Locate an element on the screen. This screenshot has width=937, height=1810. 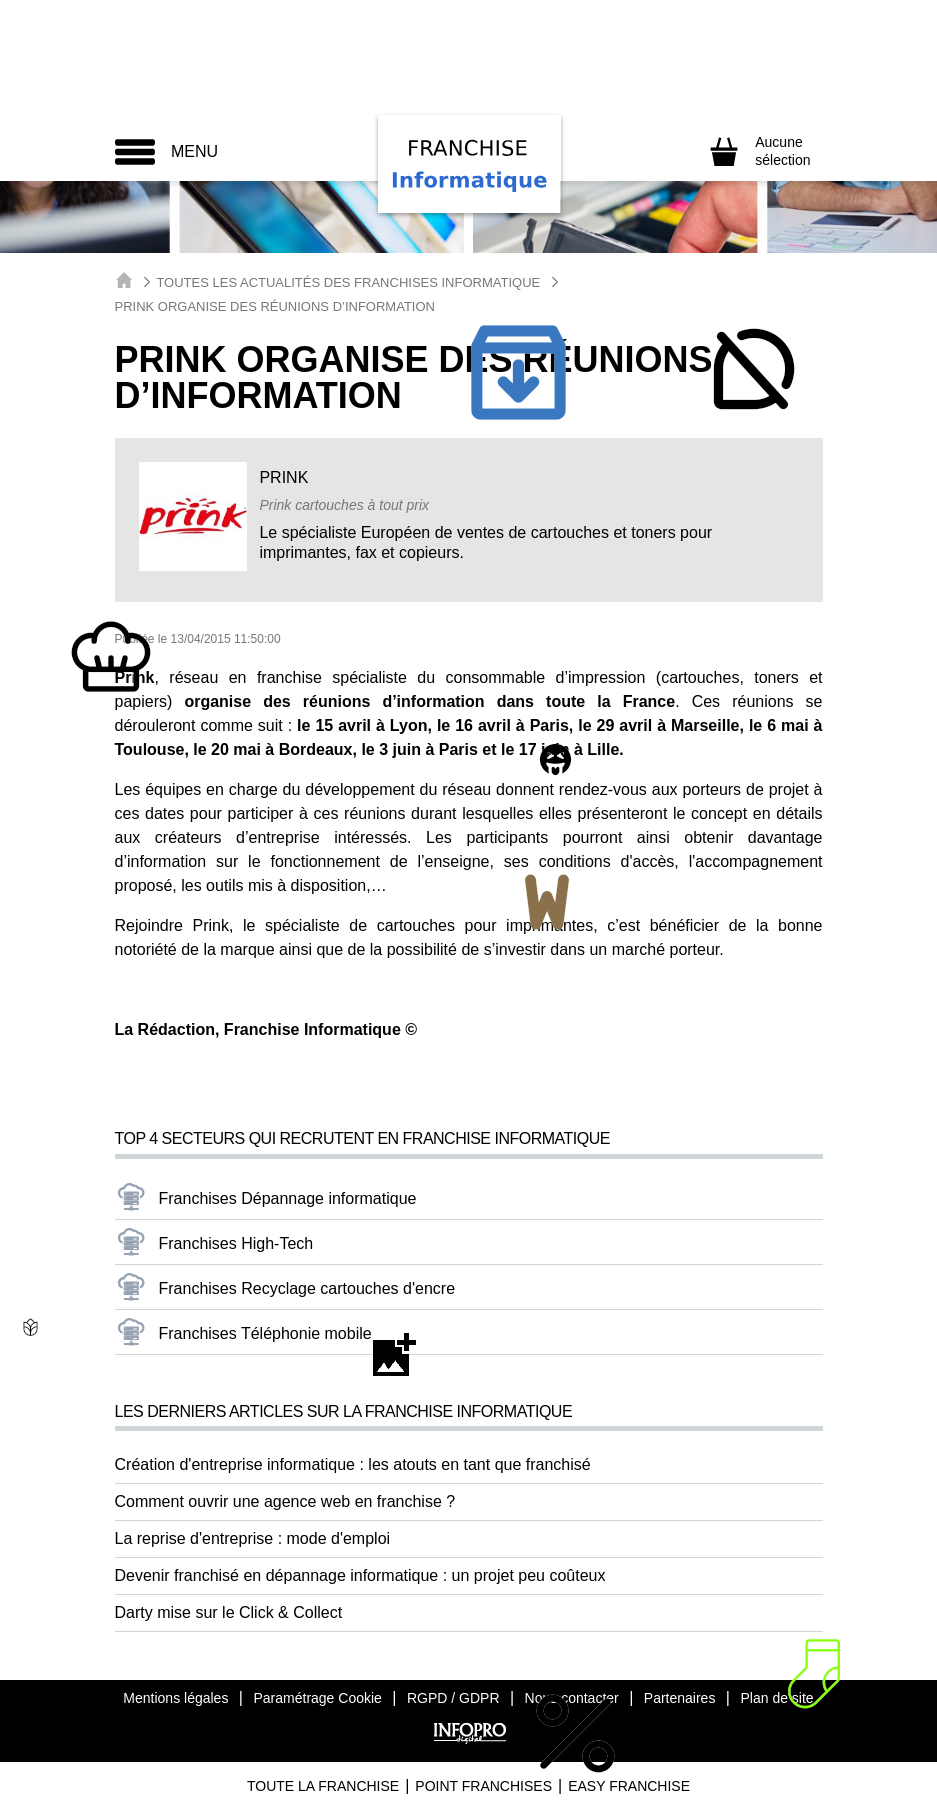
browse clothing or apparel items is located at coordinates (816, 1672).